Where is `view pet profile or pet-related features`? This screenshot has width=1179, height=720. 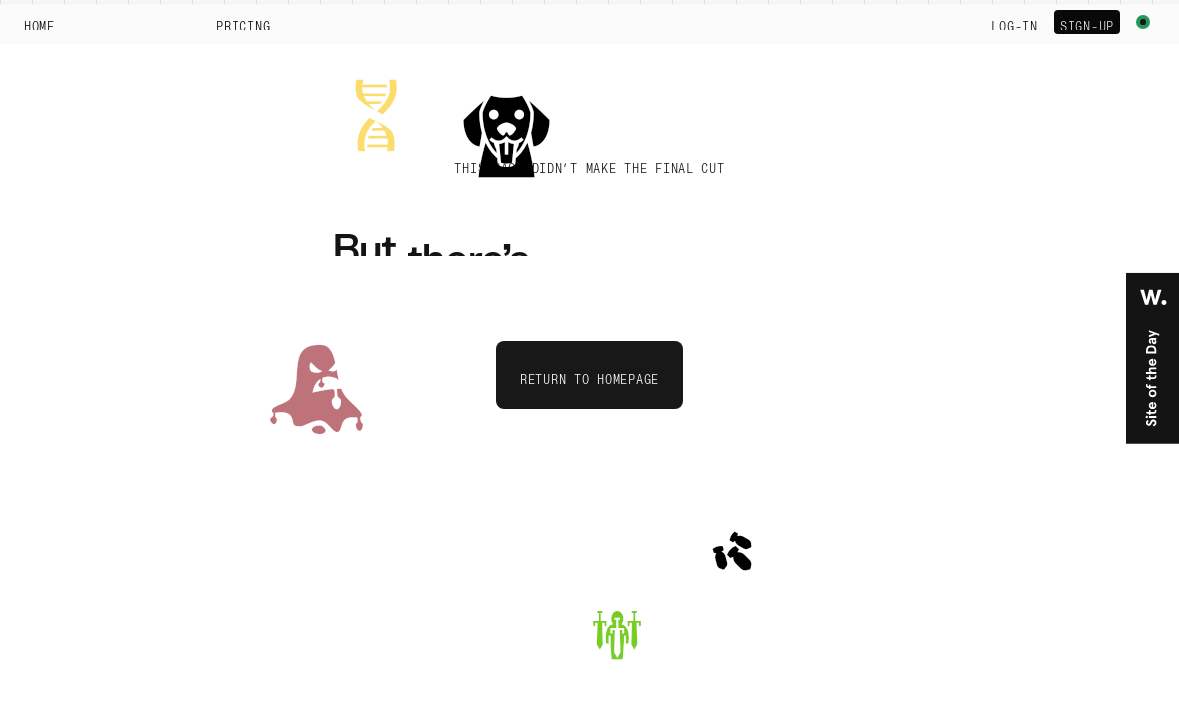
view pet profile or pet-related features is located at coordinates (506, 134).